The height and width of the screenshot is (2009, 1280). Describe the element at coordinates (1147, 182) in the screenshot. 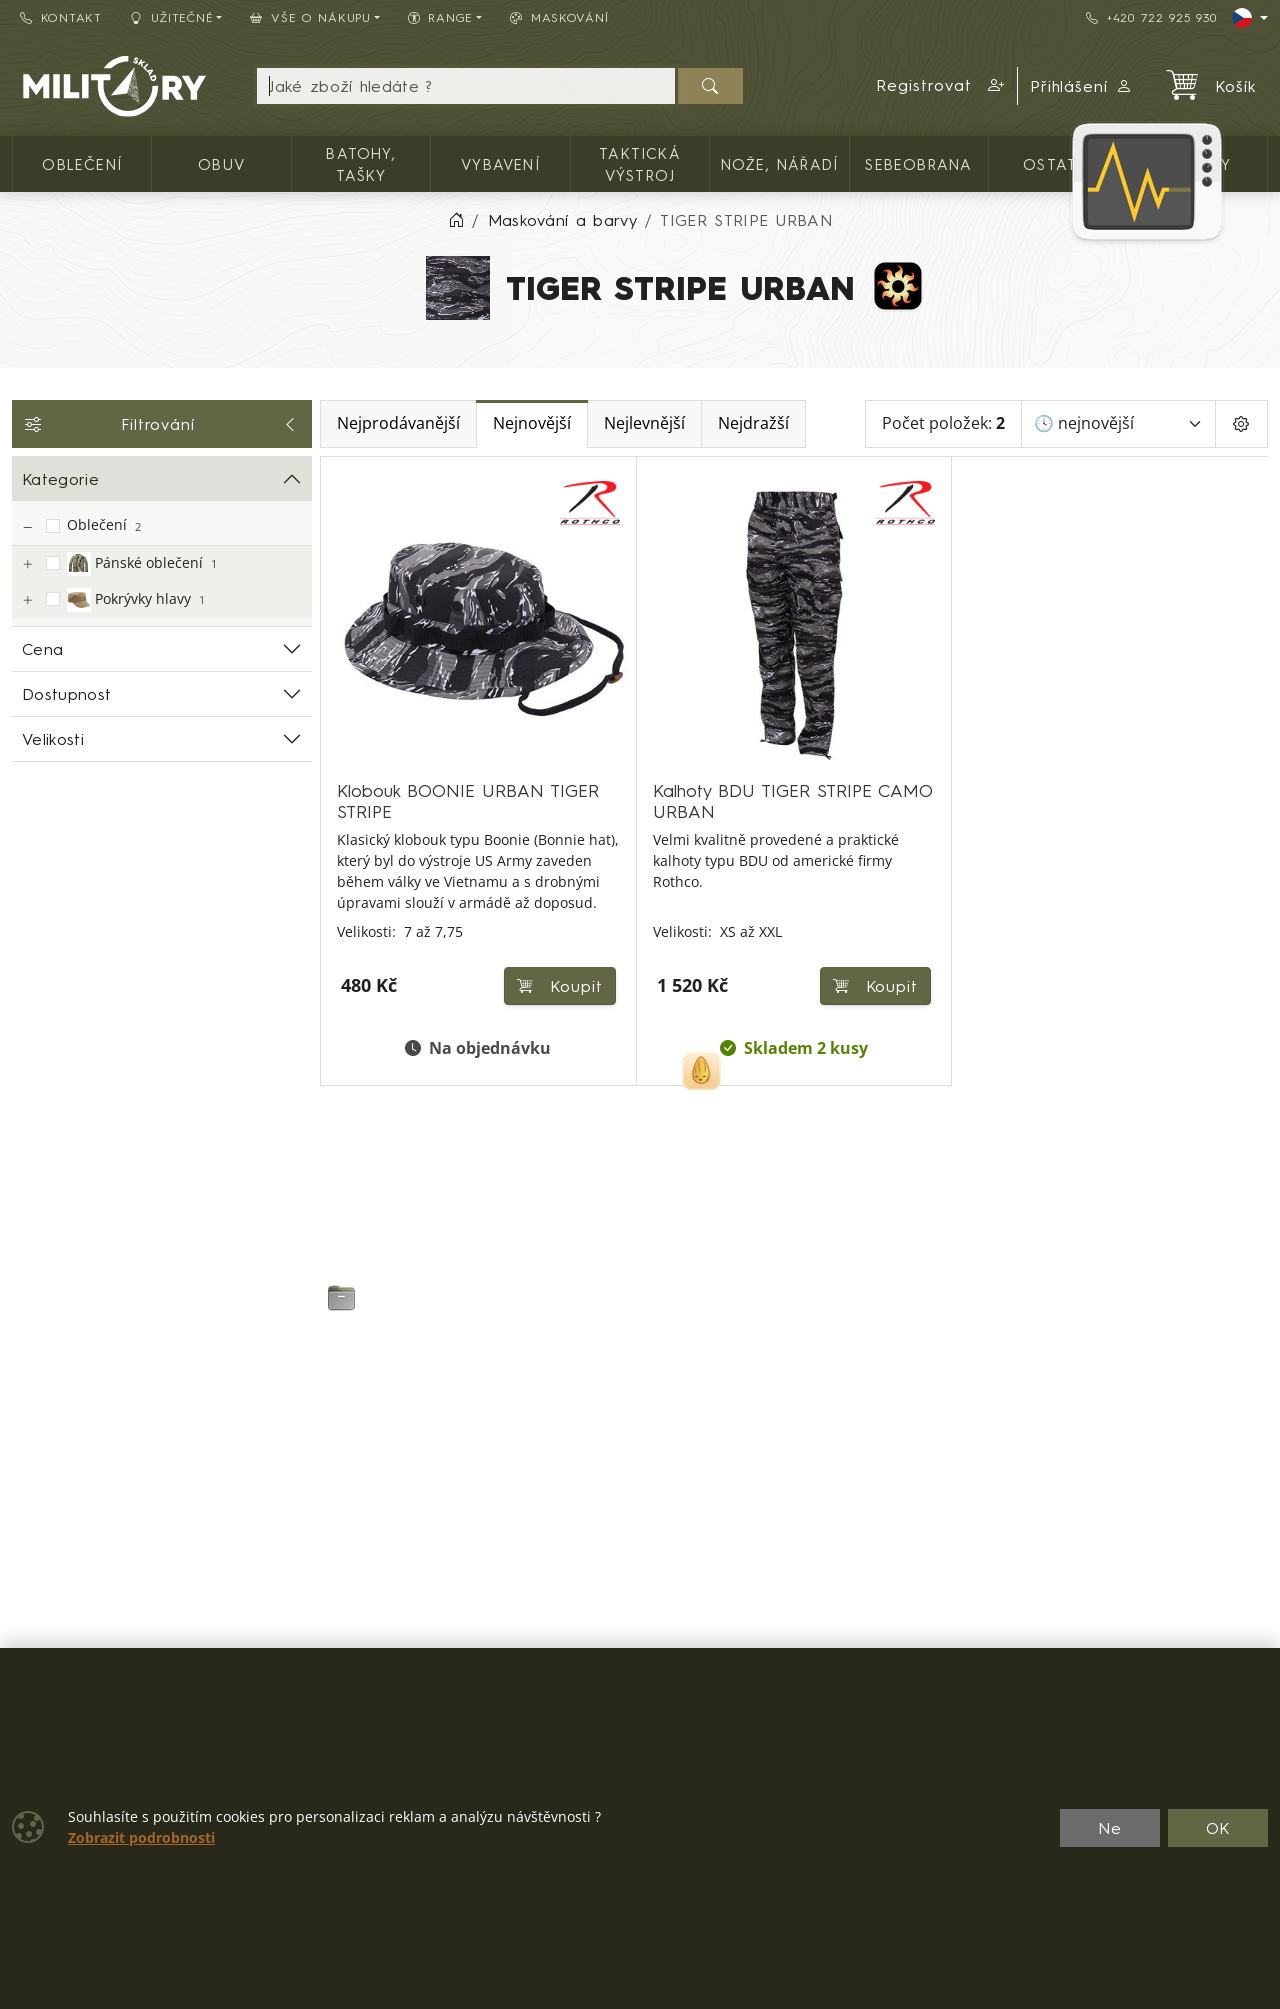

I see `open system monitor to view CPU, memory, and process activity` at that location.